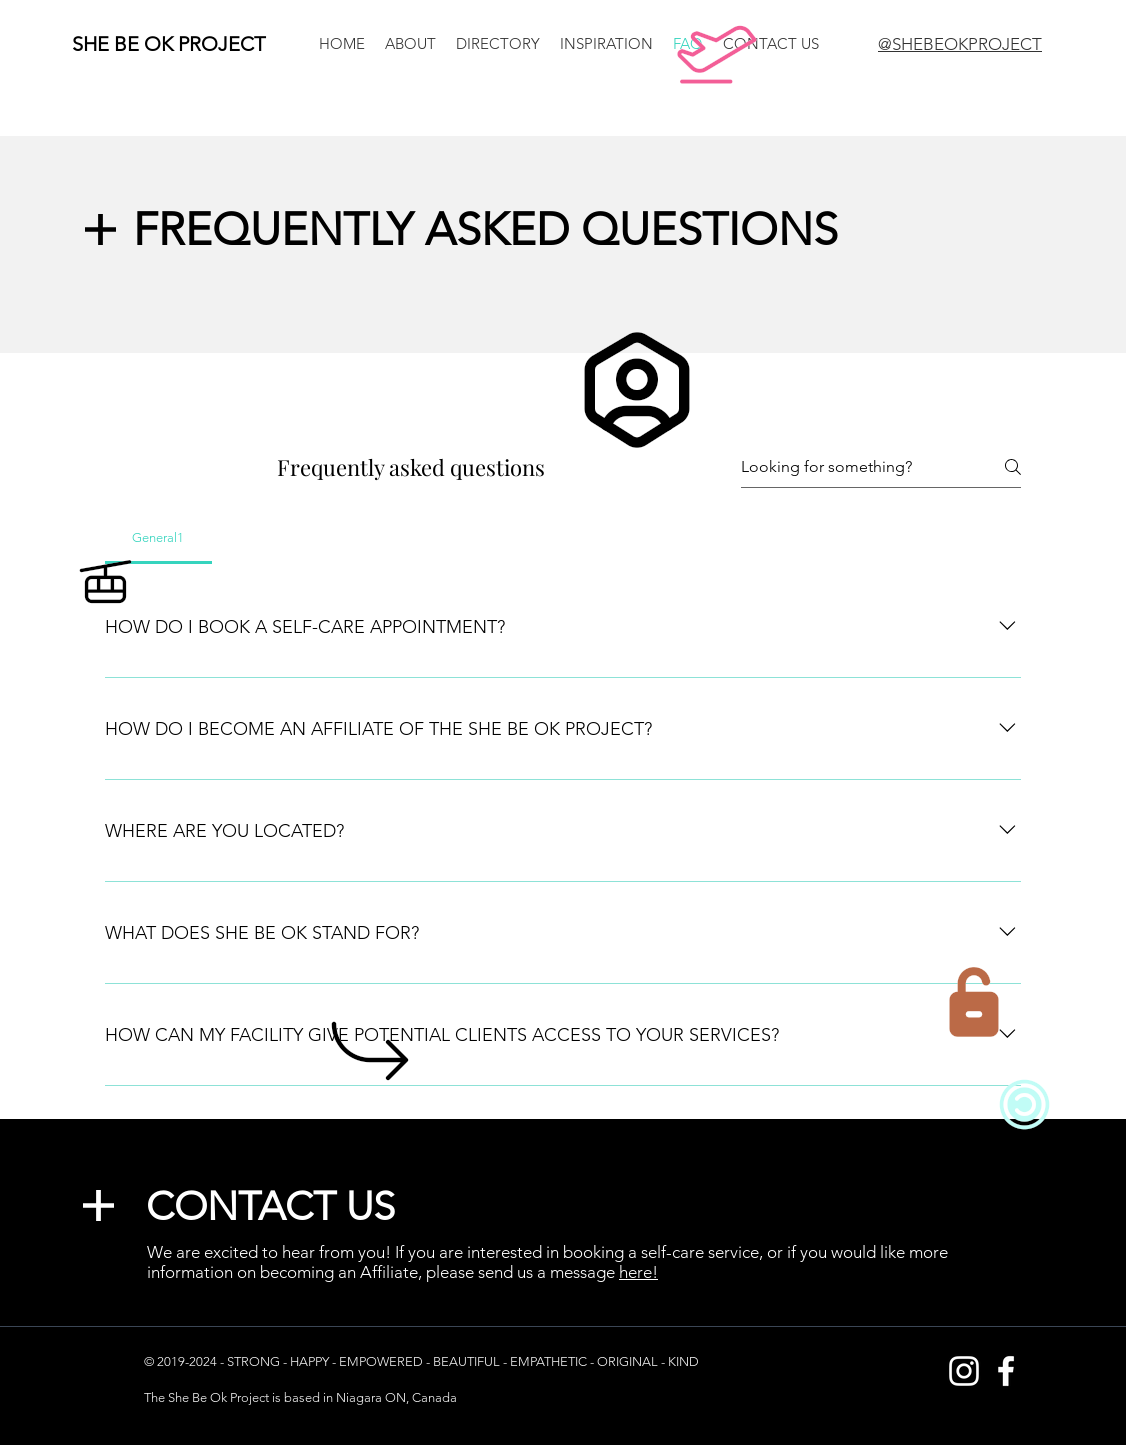 This screenshot has width=1126, height=1445. What do you see at coordinates (637, 390) in the screenshot?
I see `view user profile` at bounding box center [637, 390].